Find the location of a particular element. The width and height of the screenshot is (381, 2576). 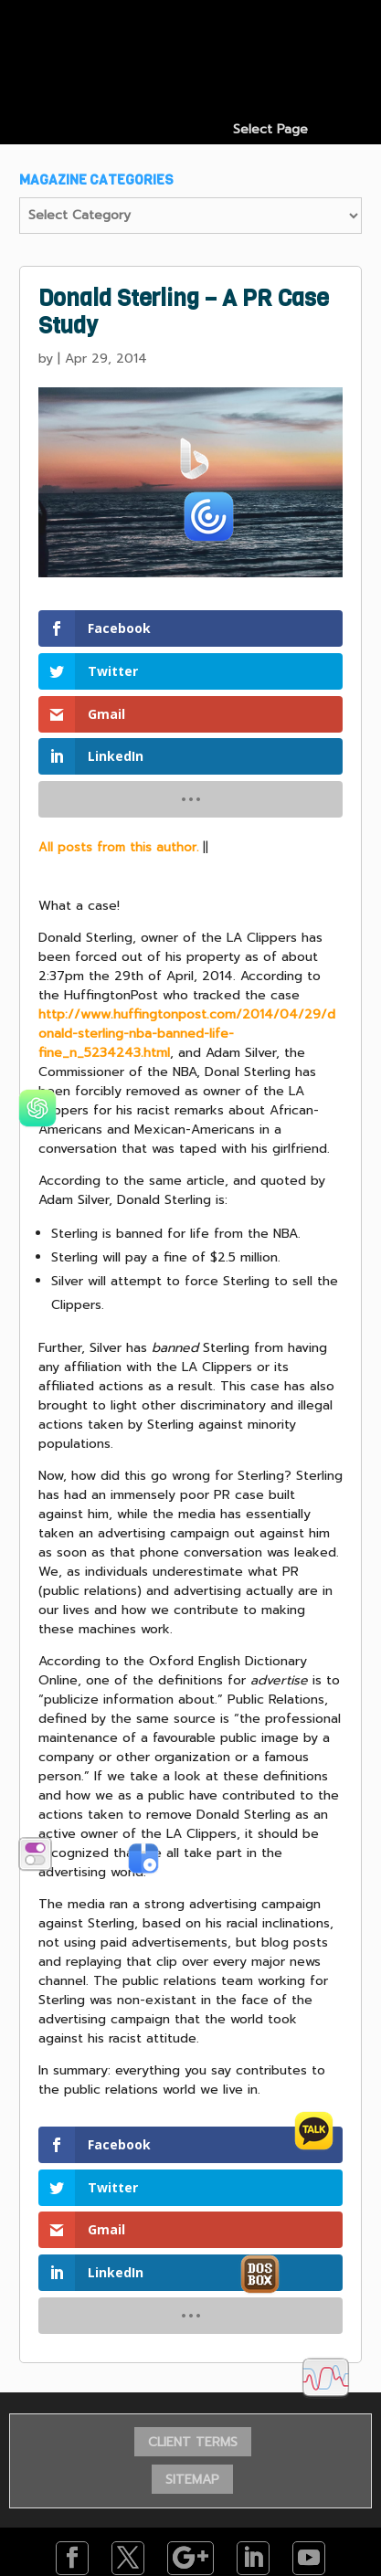

open KakaoTalk messaging app is located at coordinates (313, 2130).